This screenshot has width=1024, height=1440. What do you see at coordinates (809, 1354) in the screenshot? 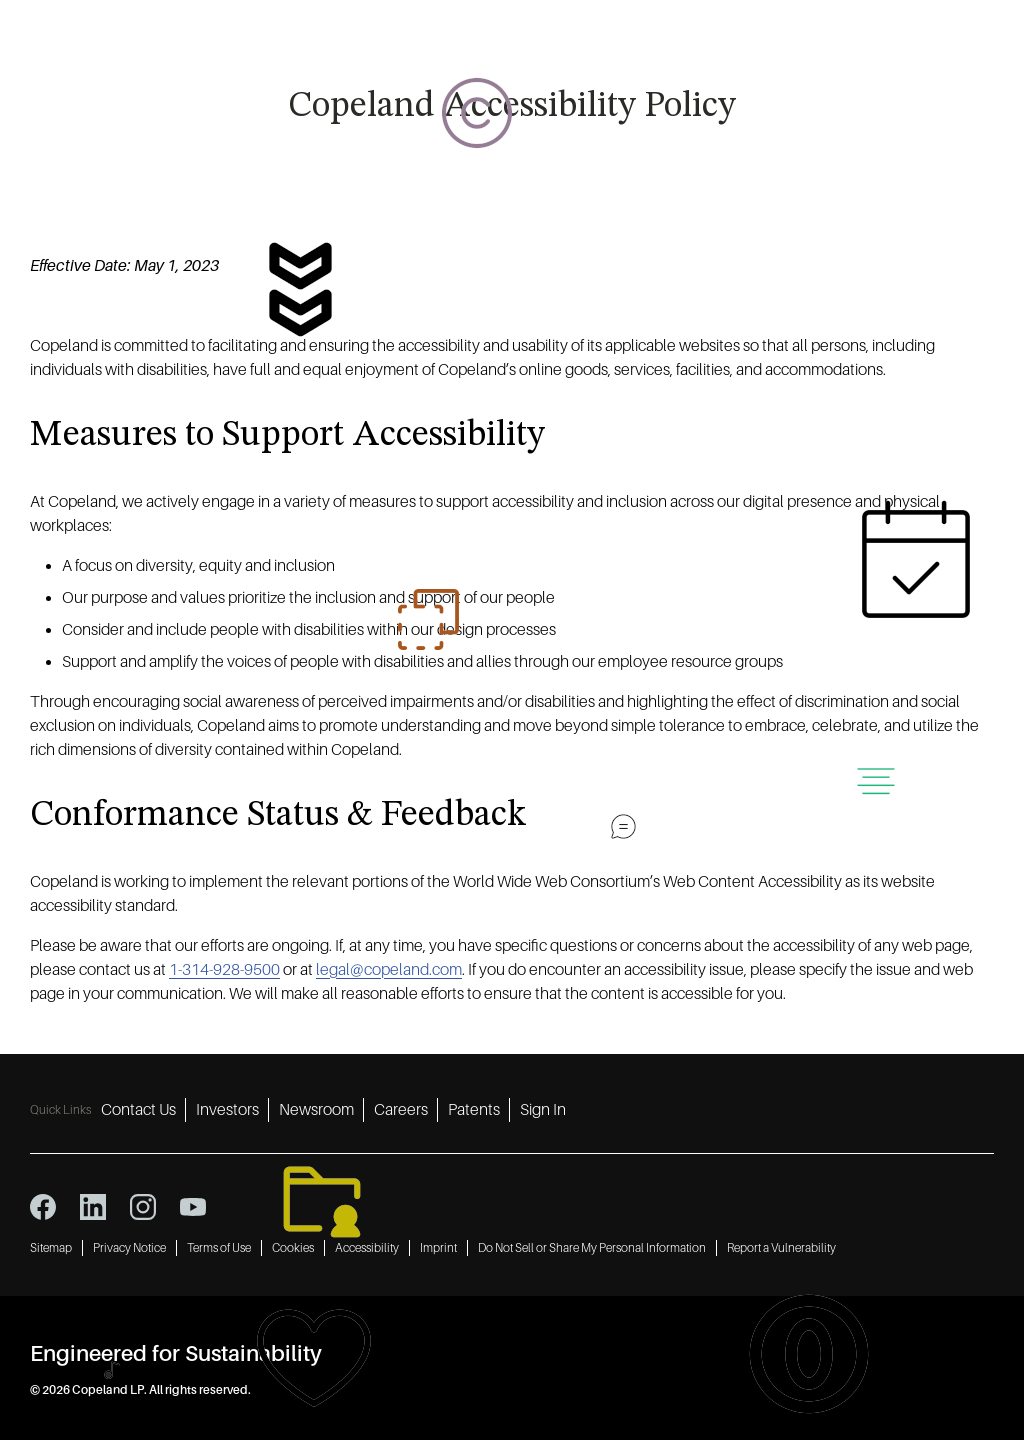
I see `open opera browser` at bounding box center [809, 1354].